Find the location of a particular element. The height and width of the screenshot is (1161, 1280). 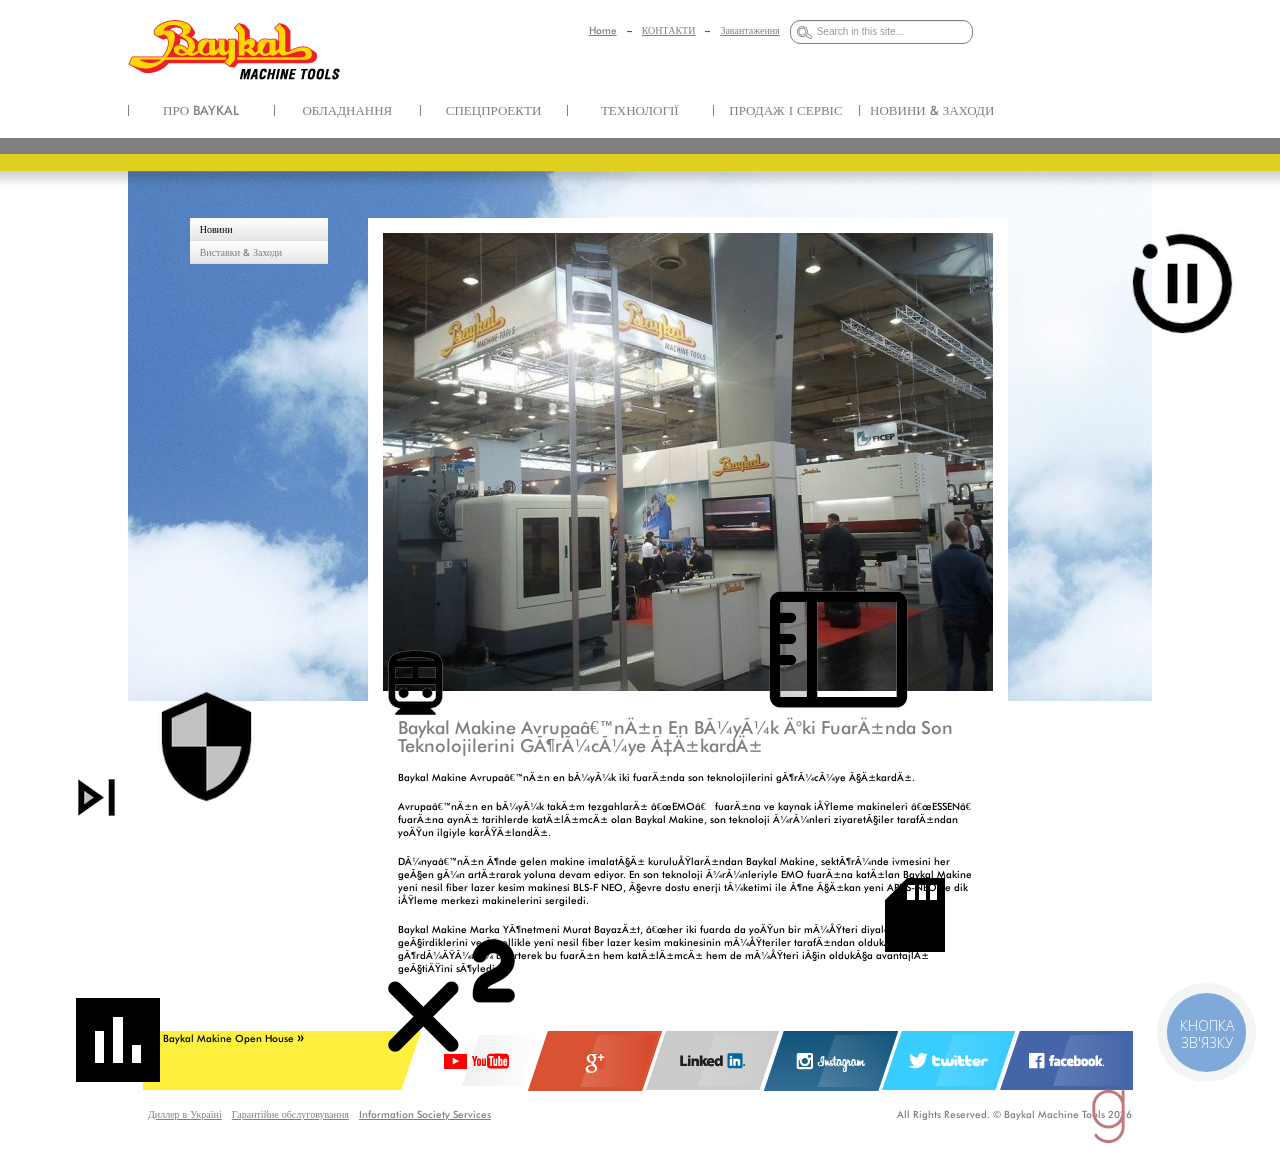

access sd card storage is located at coordinates (915, 915).